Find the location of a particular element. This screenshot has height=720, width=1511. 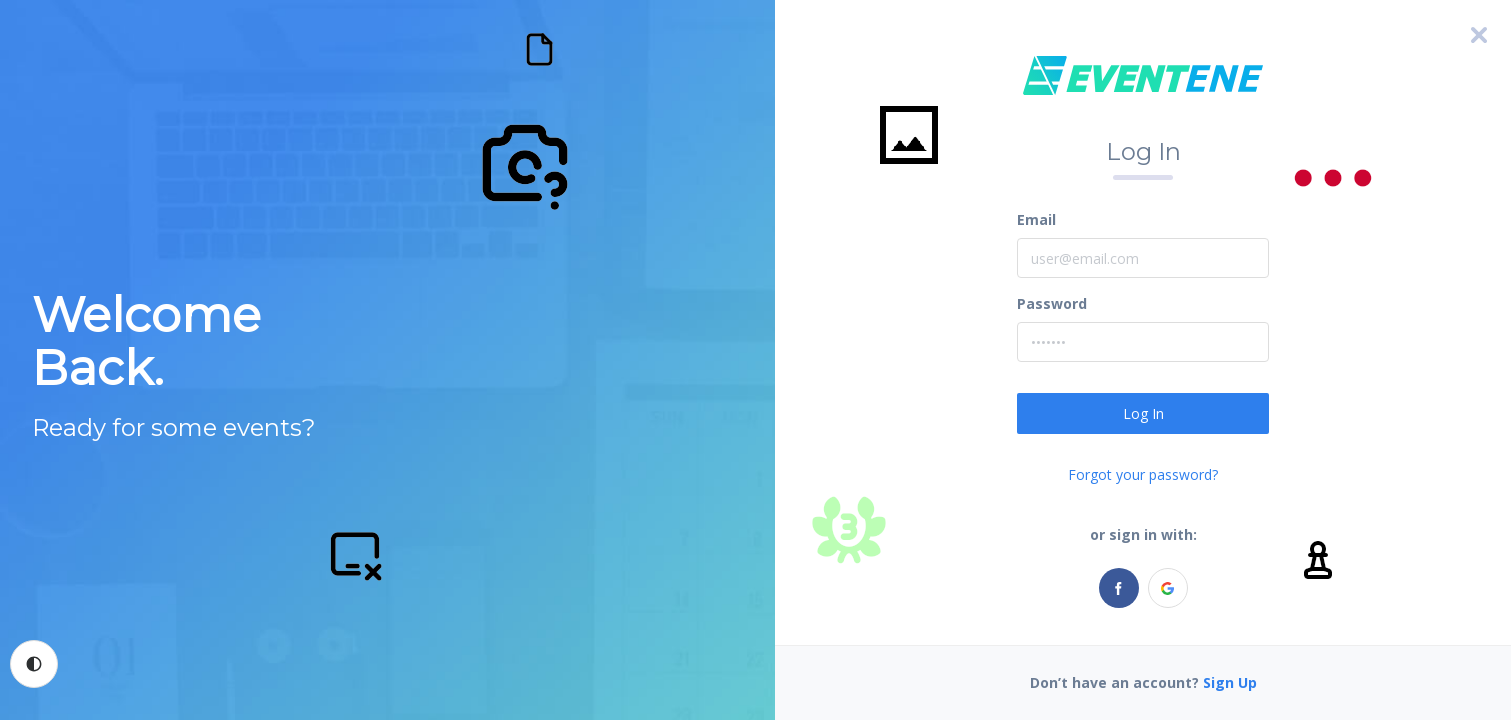

play chess or board games is located at coordinates (1318, 561).